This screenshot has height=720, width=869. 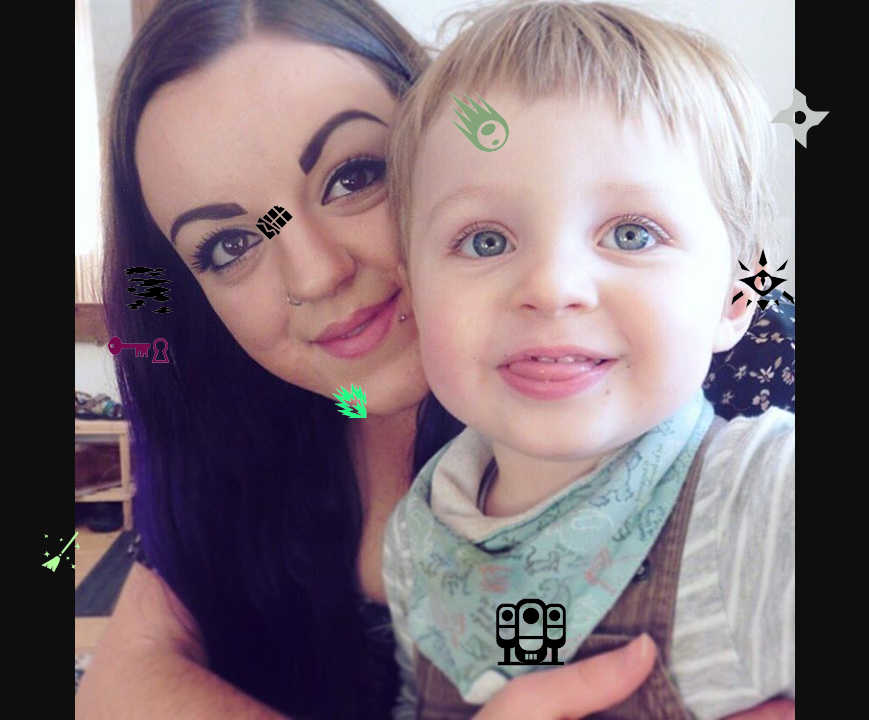 What do you see at coordinates (274, 221) in the screenshot?
I see `chocolate bar item or consumable in a game` at bounding box center [274, 221].